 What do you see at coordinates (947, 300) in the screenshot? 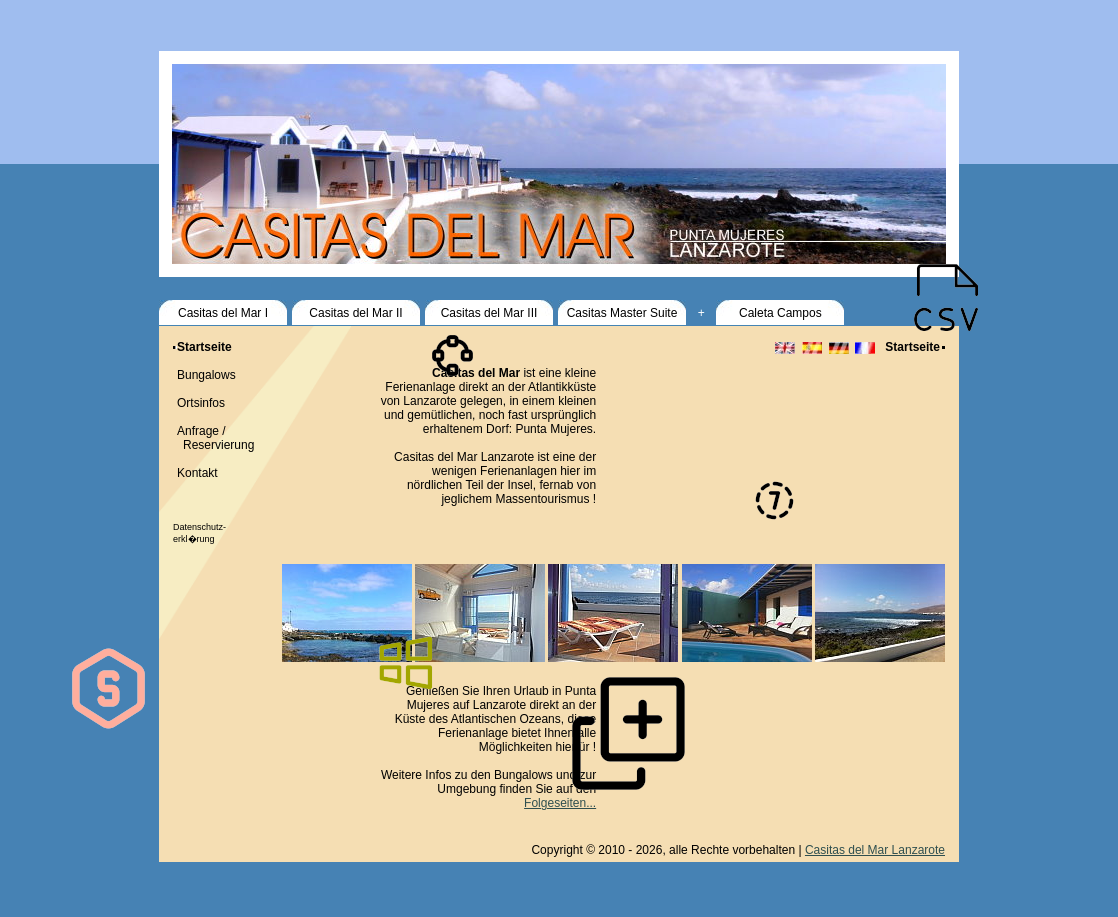
I see `open or view a CSV file` at bounding box center [947, 300].